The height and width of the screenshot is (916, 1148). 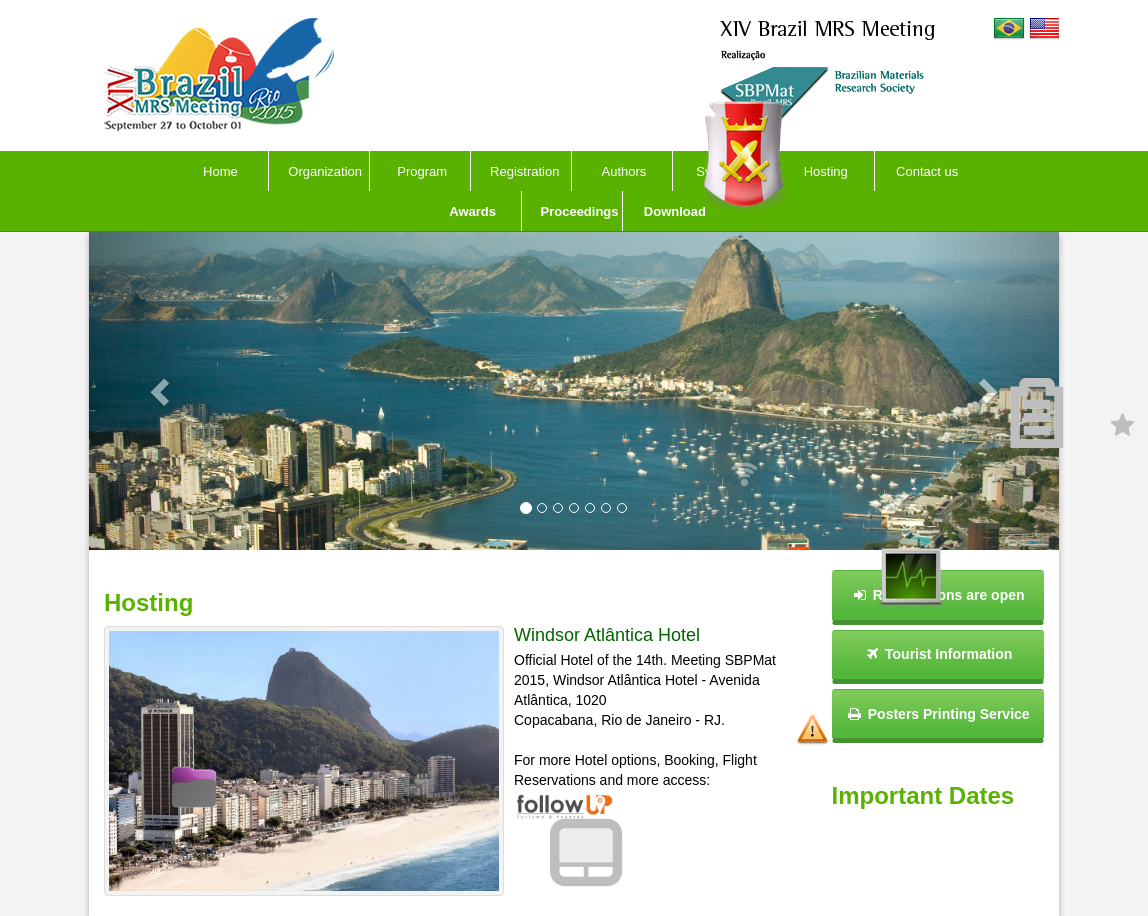 What do you see at coordinates (588, 852) in the screenshot?
I see `touchpad input device settings` at bounding box center [588, 852].